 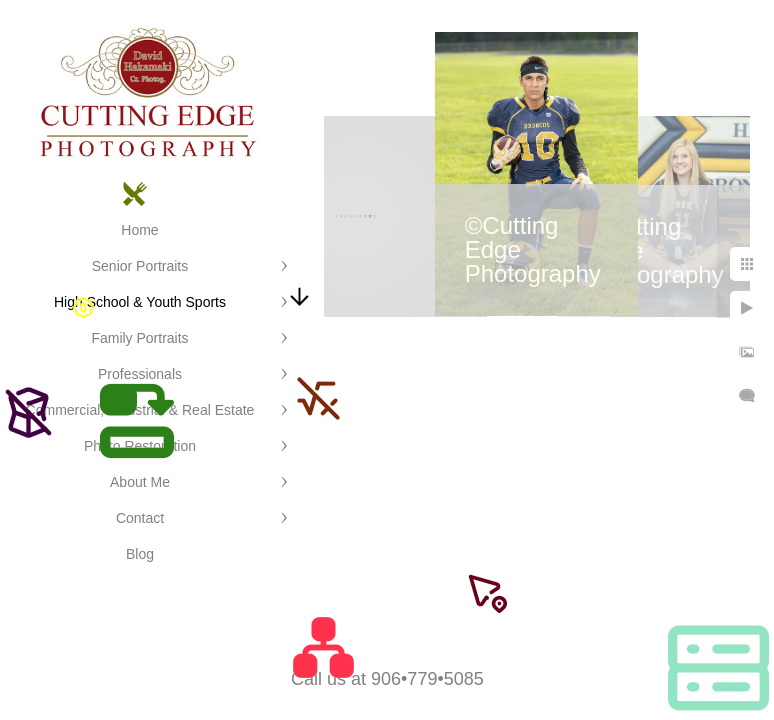 I want to click on disable math mode or calculations, so click(x=318, y=398).